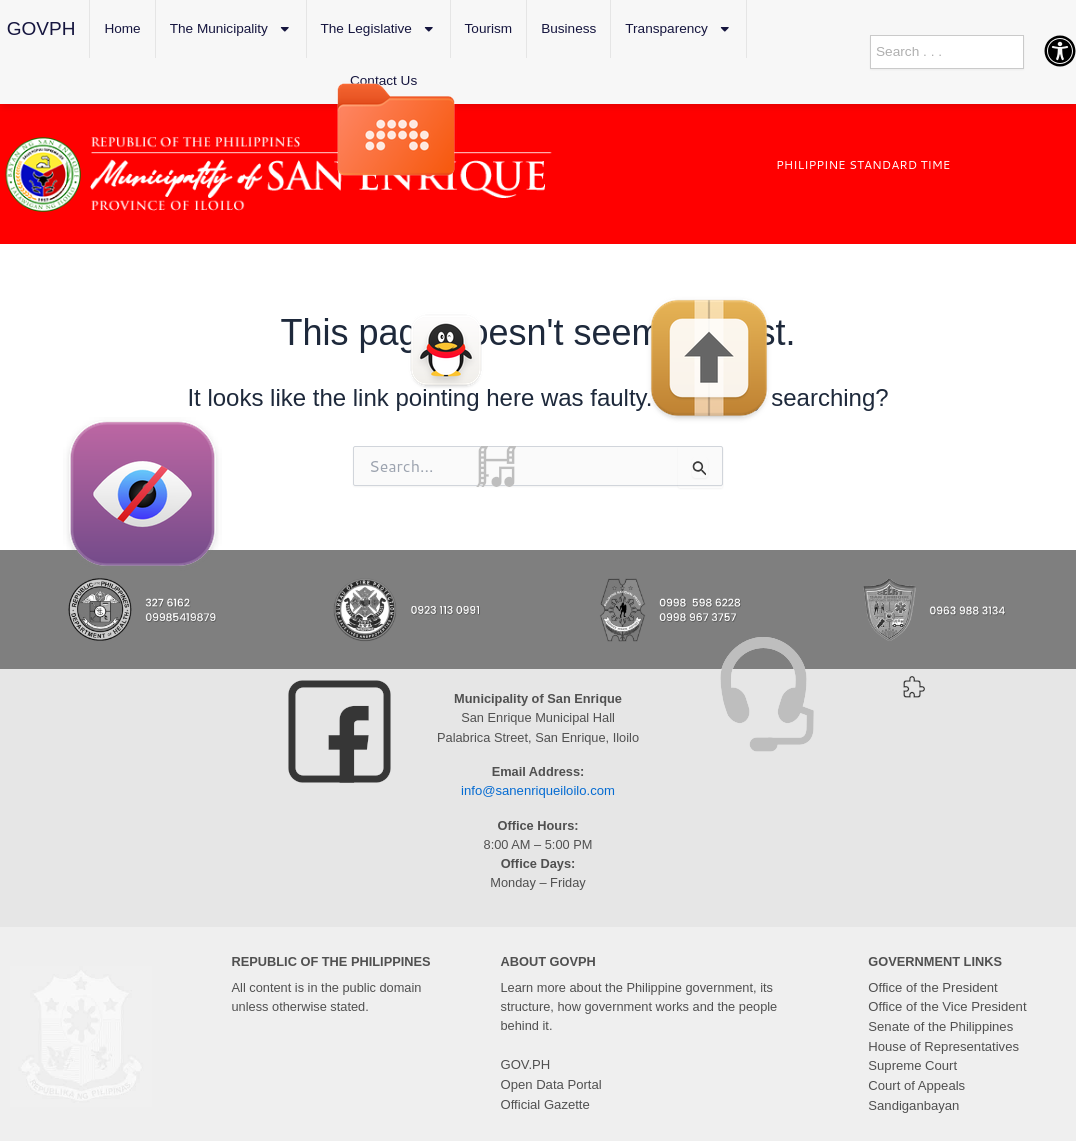 The width and height of the screenshot is (1076, 1141). I want to click on open Bitwig Studio project files folder, so click(395, 132).